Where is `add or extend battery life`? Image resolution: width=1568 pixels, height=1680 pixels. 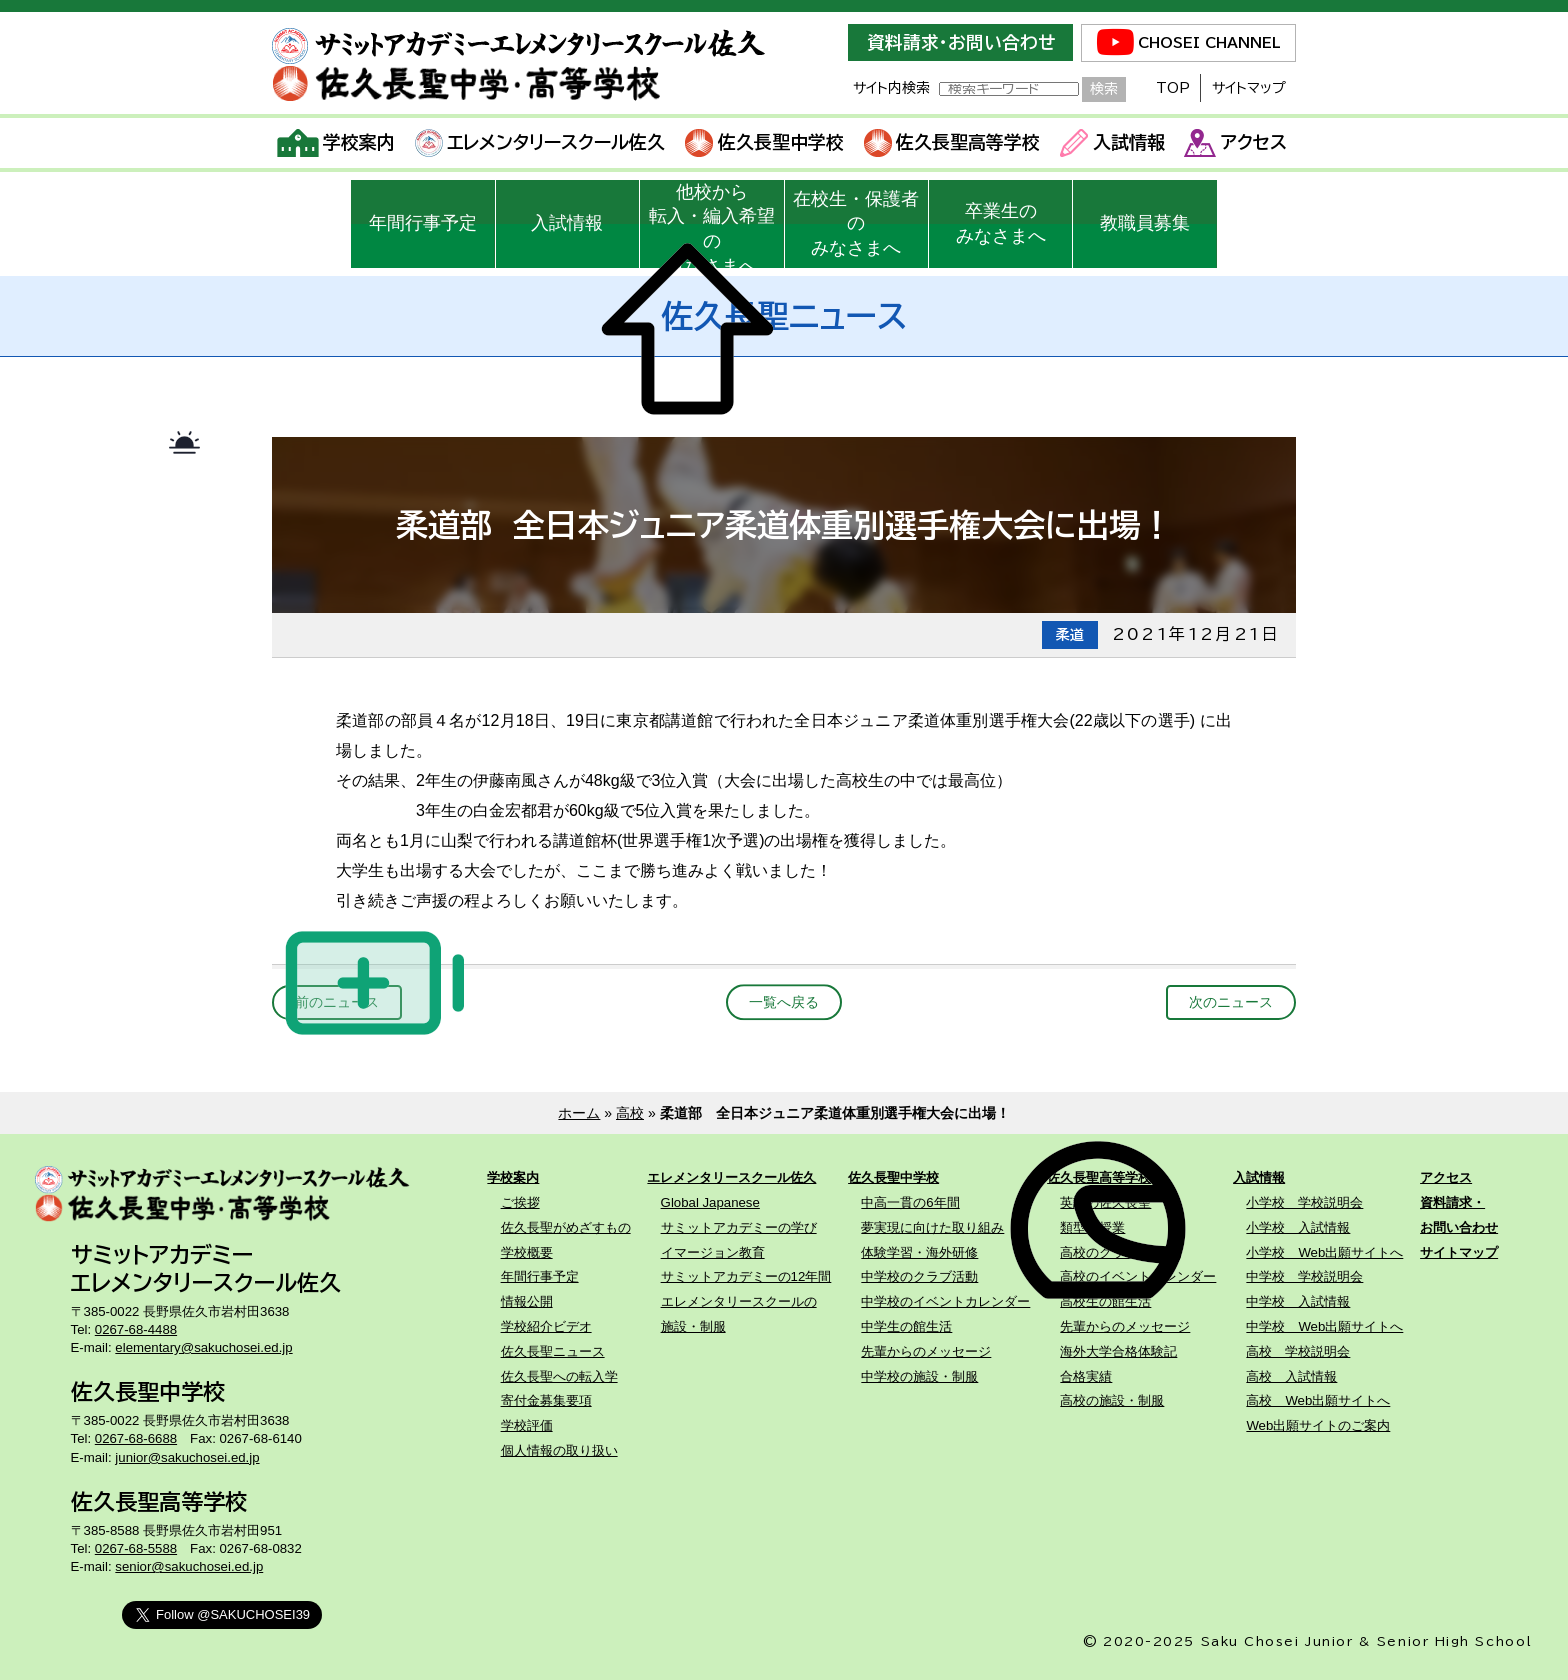
add or extend battery life is located at coordinates (372, 983).